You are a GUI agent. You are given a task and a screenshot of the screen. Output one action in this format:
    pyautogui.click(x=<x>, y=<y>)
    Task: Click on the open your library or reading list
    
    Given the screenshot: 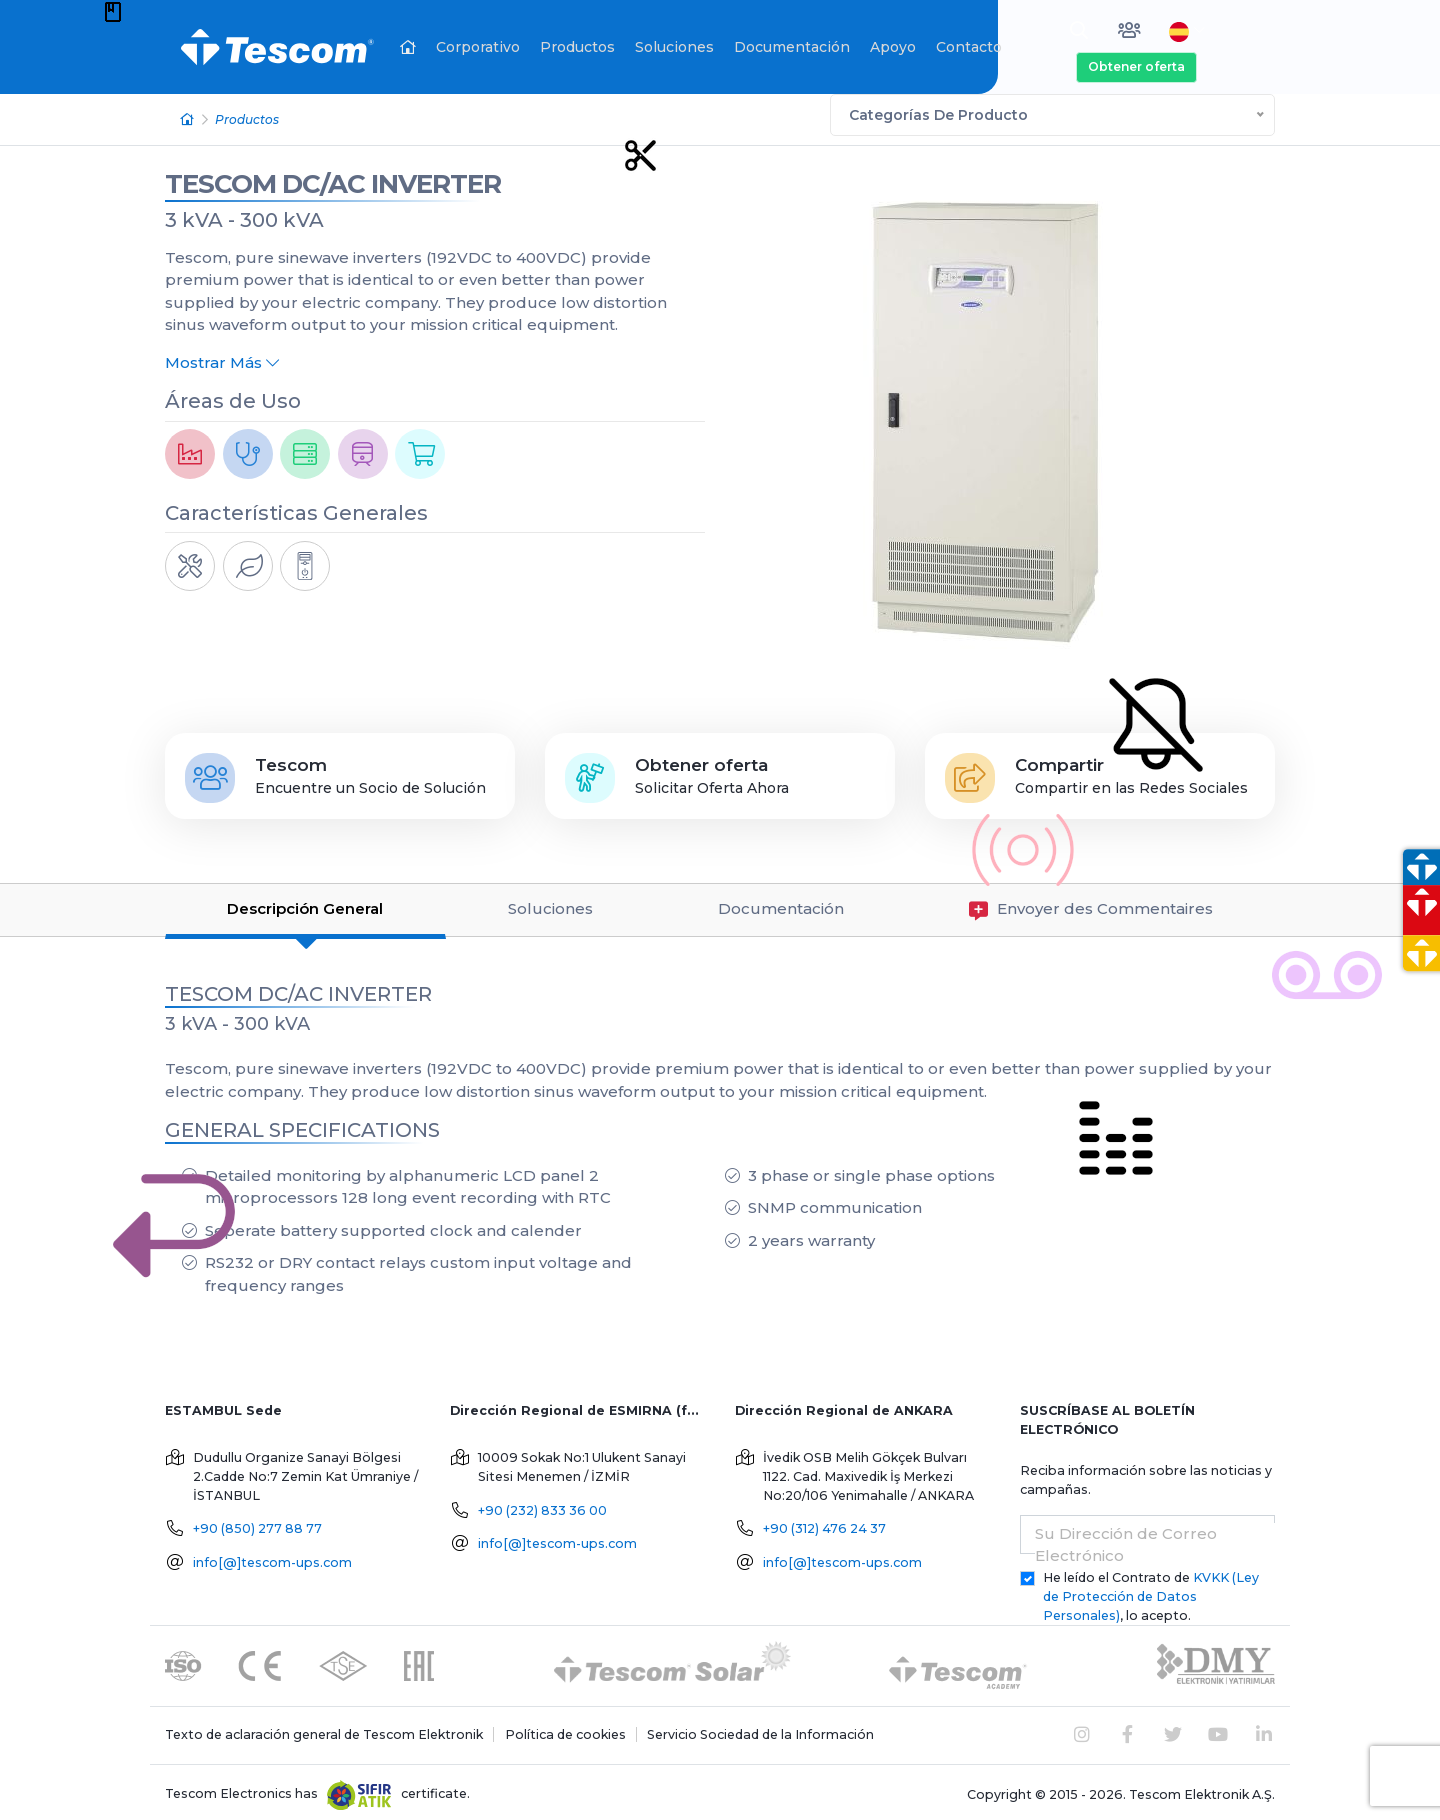 What is the action you would take?
    pyautogui.click(x=113, y=12)
    